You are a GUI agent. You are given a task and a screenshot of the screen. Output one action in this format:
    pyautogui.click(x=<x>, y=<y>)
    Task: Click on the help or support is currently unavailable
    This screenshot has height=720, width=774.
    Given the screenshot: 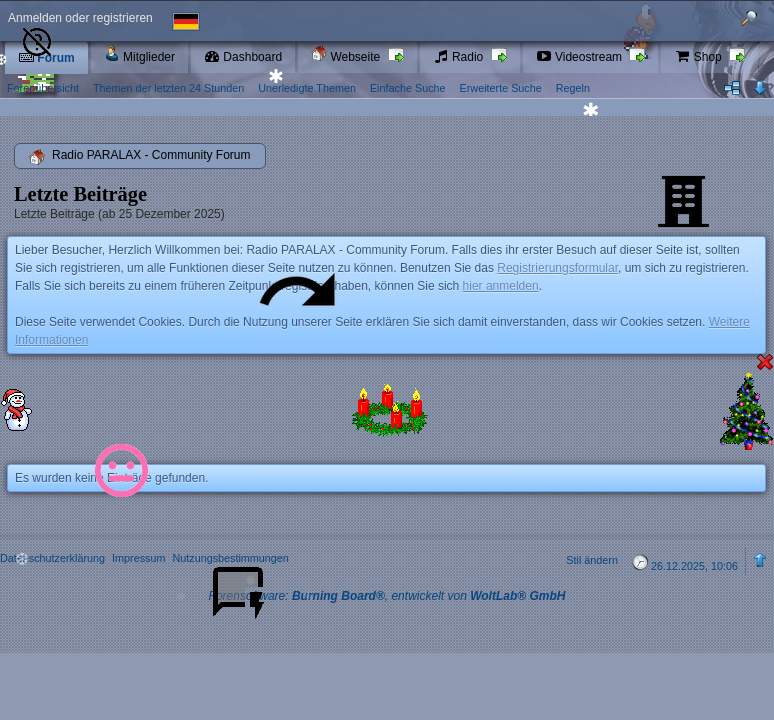 What is the action you would take?
    pyautogui.click(x=37, y=42)
    